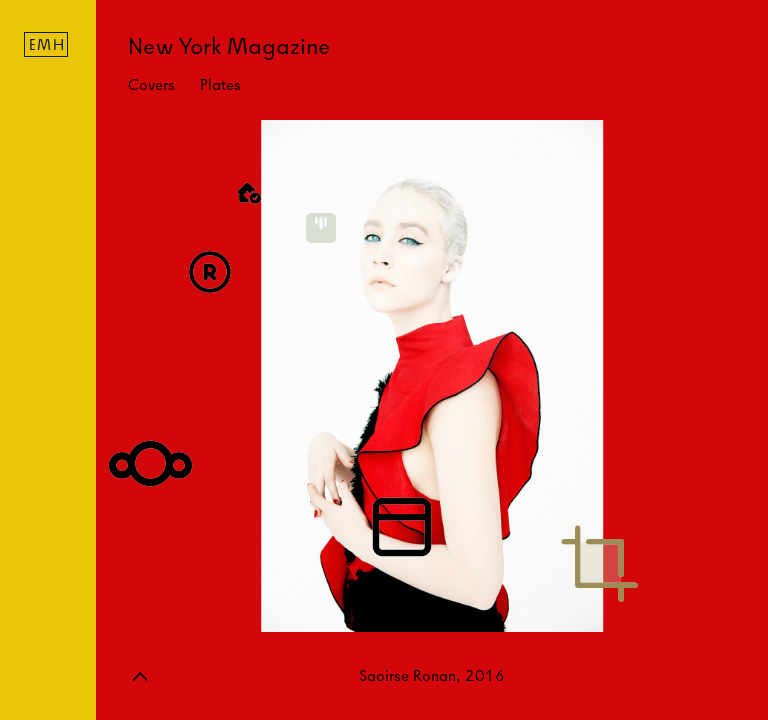 The width and height of the screenshot is (768, 720). I want to click on verified medical home or healthcare facility, so click(248, 192).